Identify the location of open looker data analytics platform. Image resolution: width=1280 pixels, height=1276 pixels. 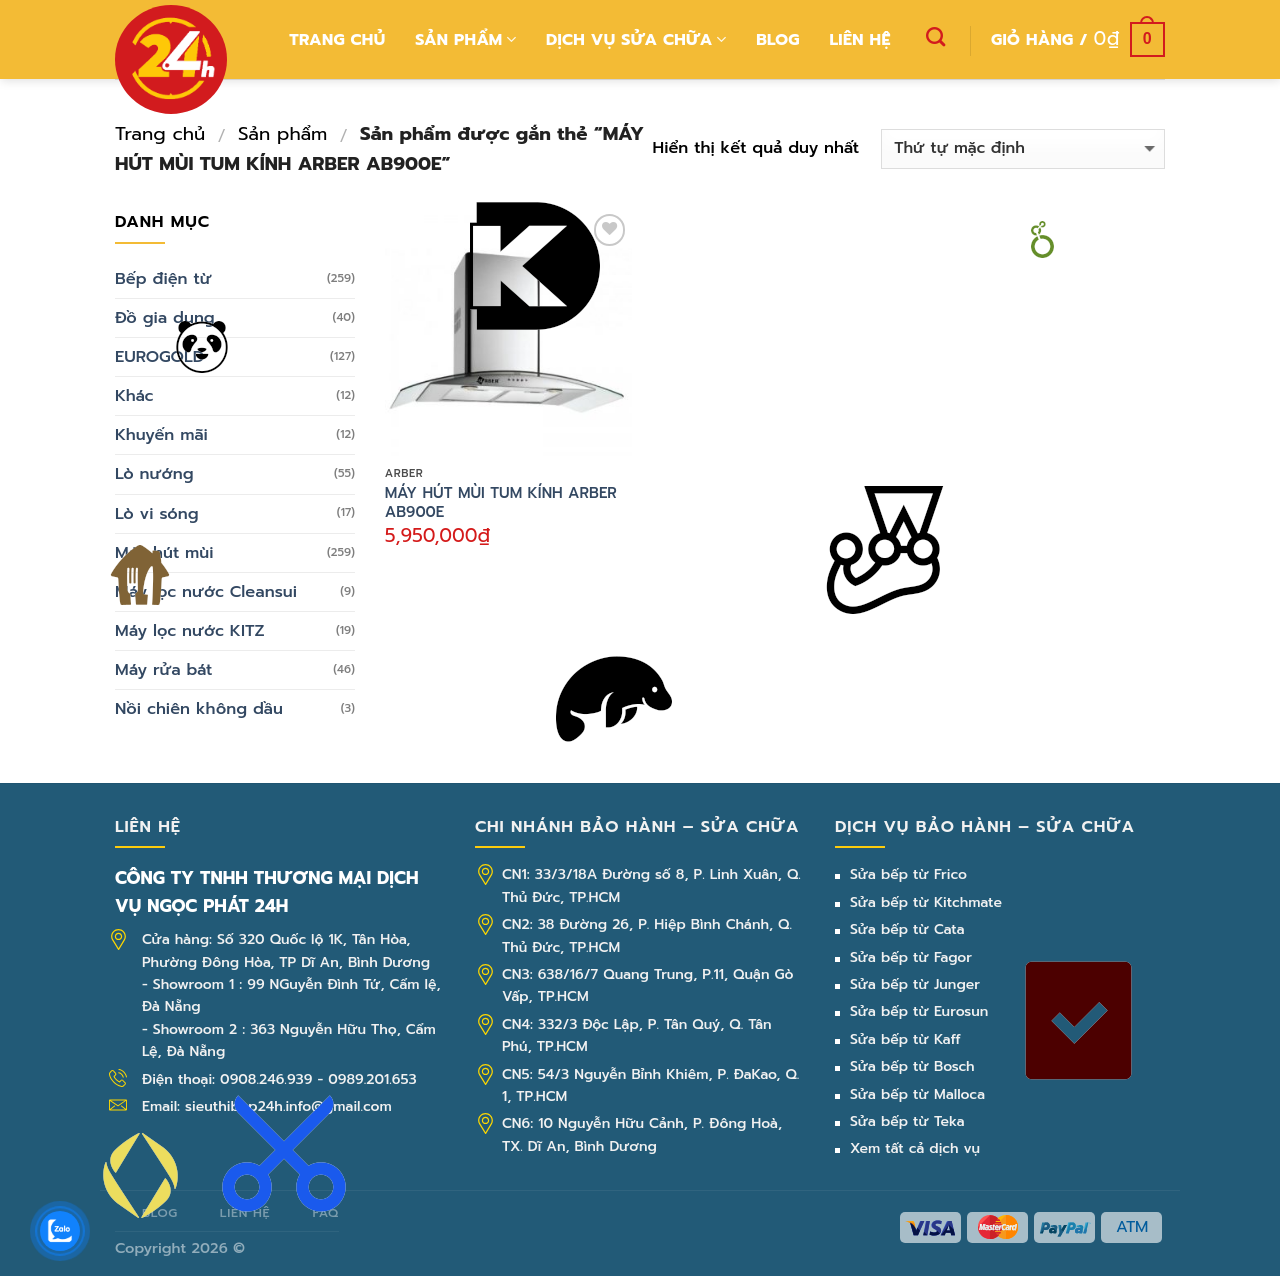
(1042, 239).